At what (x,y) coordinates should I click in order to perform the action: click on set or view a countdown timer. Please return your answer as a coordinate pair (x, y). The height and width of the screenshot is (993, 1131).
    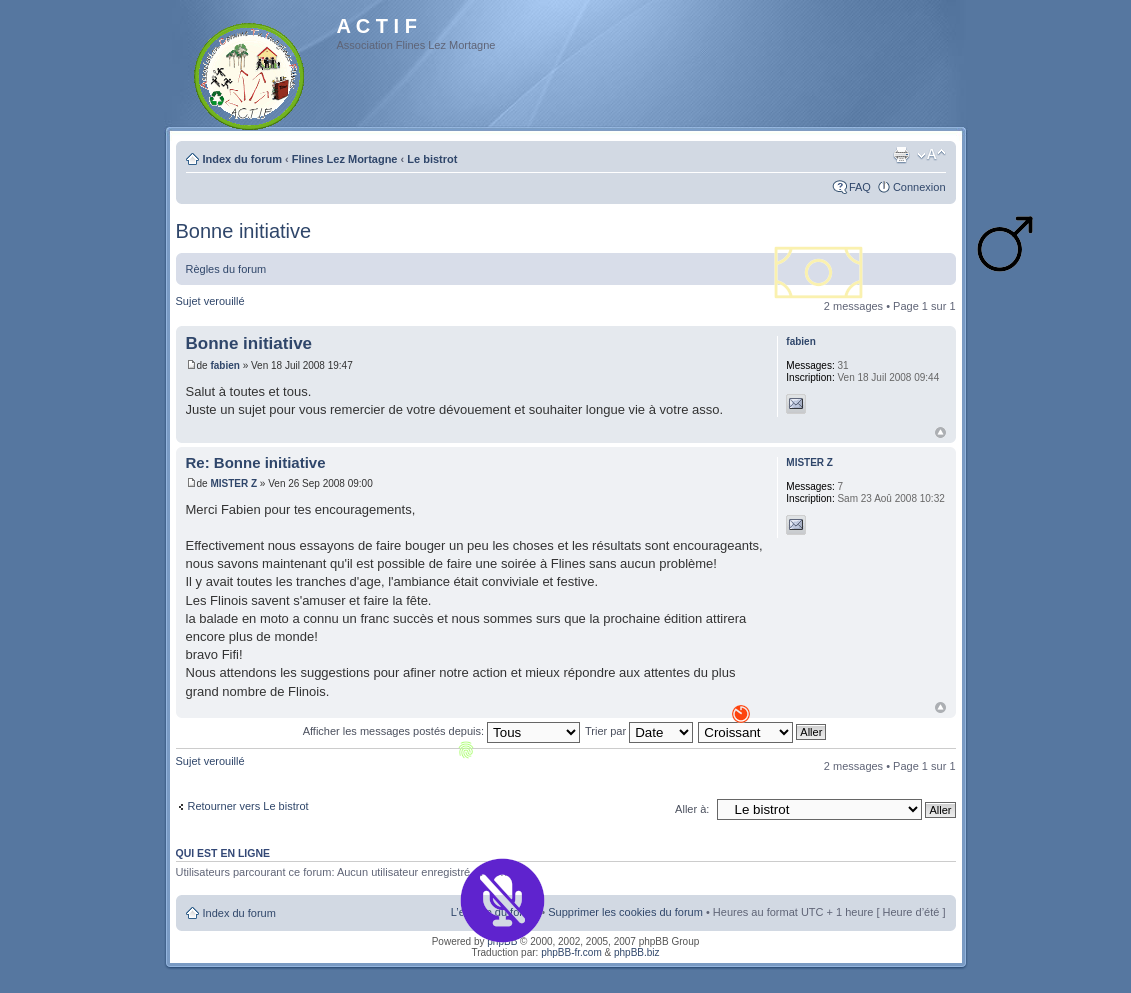
    Looking at the image, I should click on (741, 714).